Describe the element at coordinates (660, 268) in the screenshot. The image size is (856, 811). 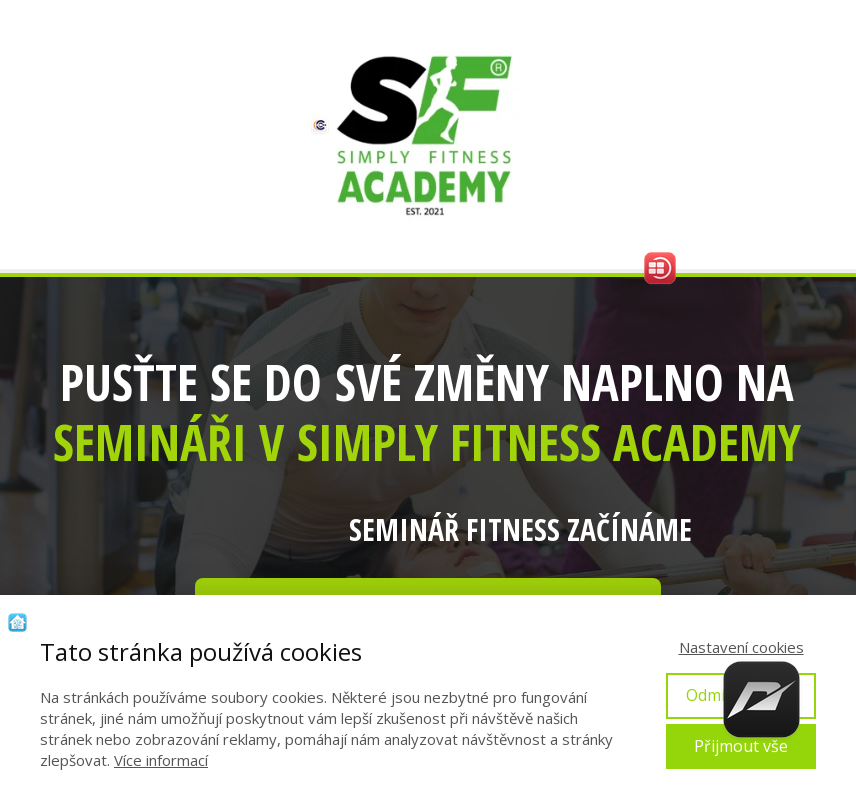
I see `open budgie desktop window previews app` at that location.